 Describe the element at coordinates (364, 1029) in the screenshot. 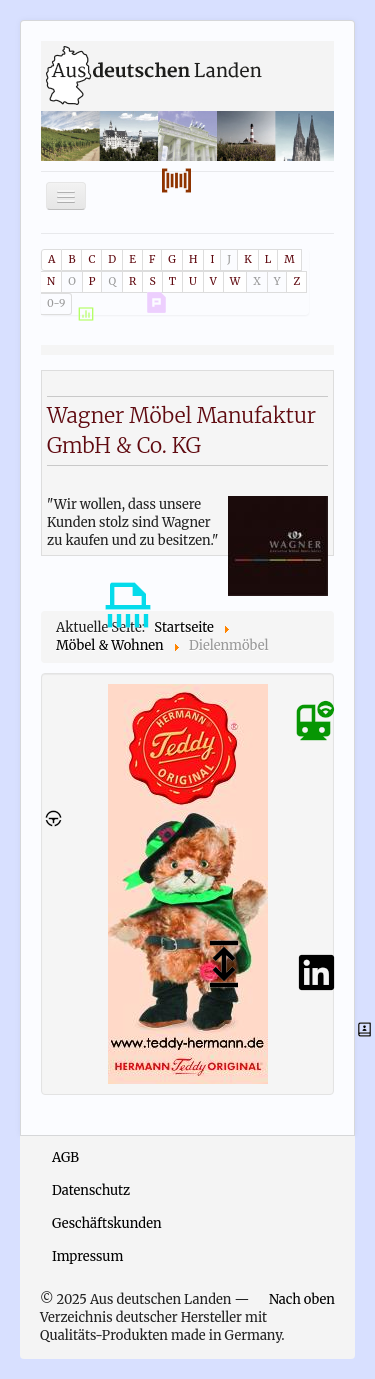

I see `open your contacts book` at that location.